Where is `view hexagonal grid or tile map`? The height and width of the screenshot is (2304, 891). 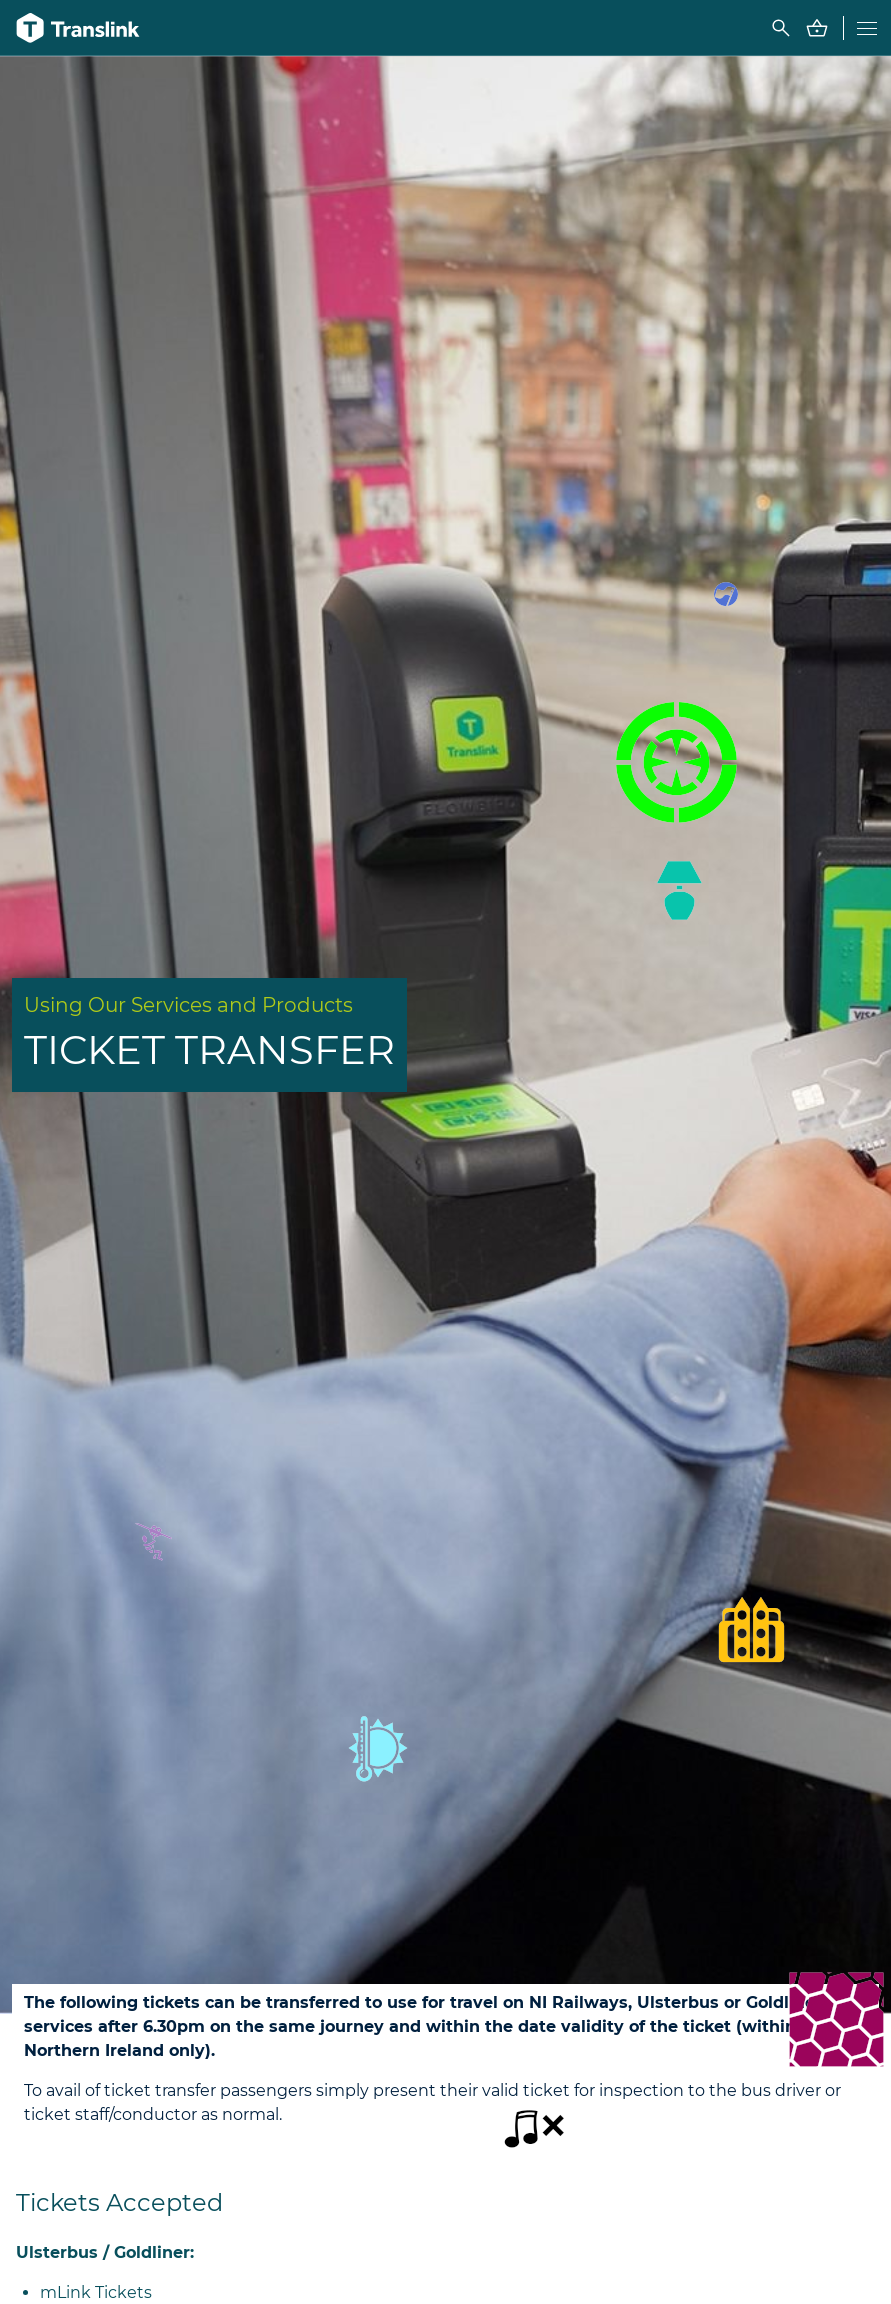
view hexagonal grid or tile map is located at coordinates (836, 2019).